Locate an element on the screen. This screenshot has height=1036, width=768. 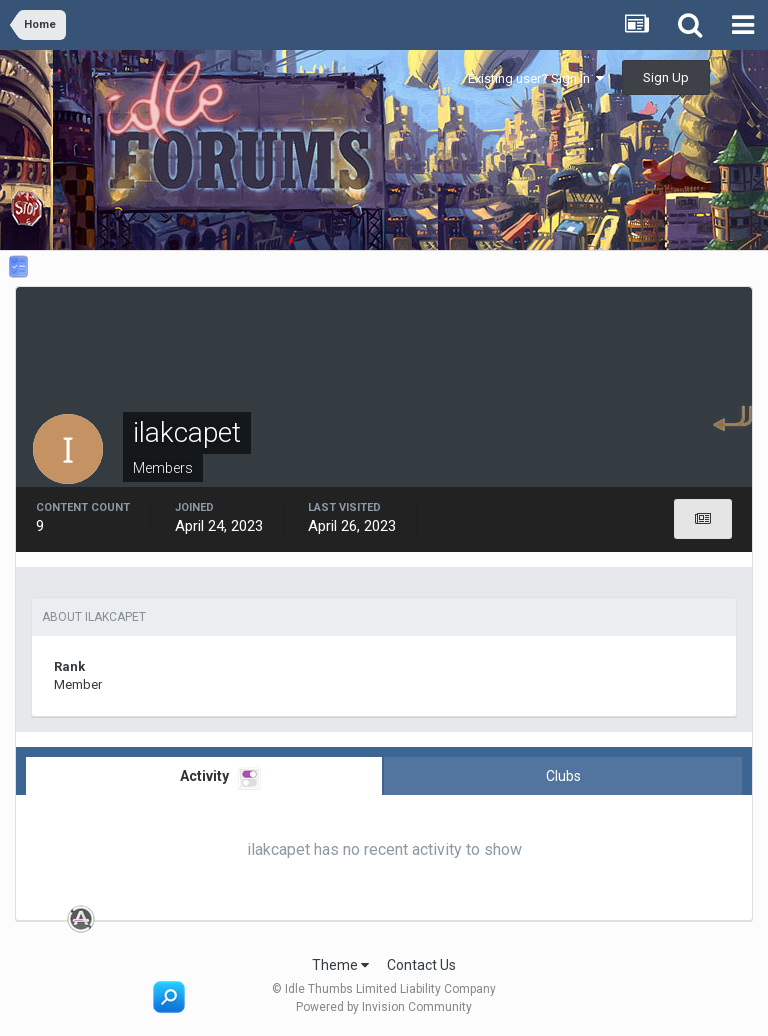
check for available software updates is located at coordinates (81, 919).